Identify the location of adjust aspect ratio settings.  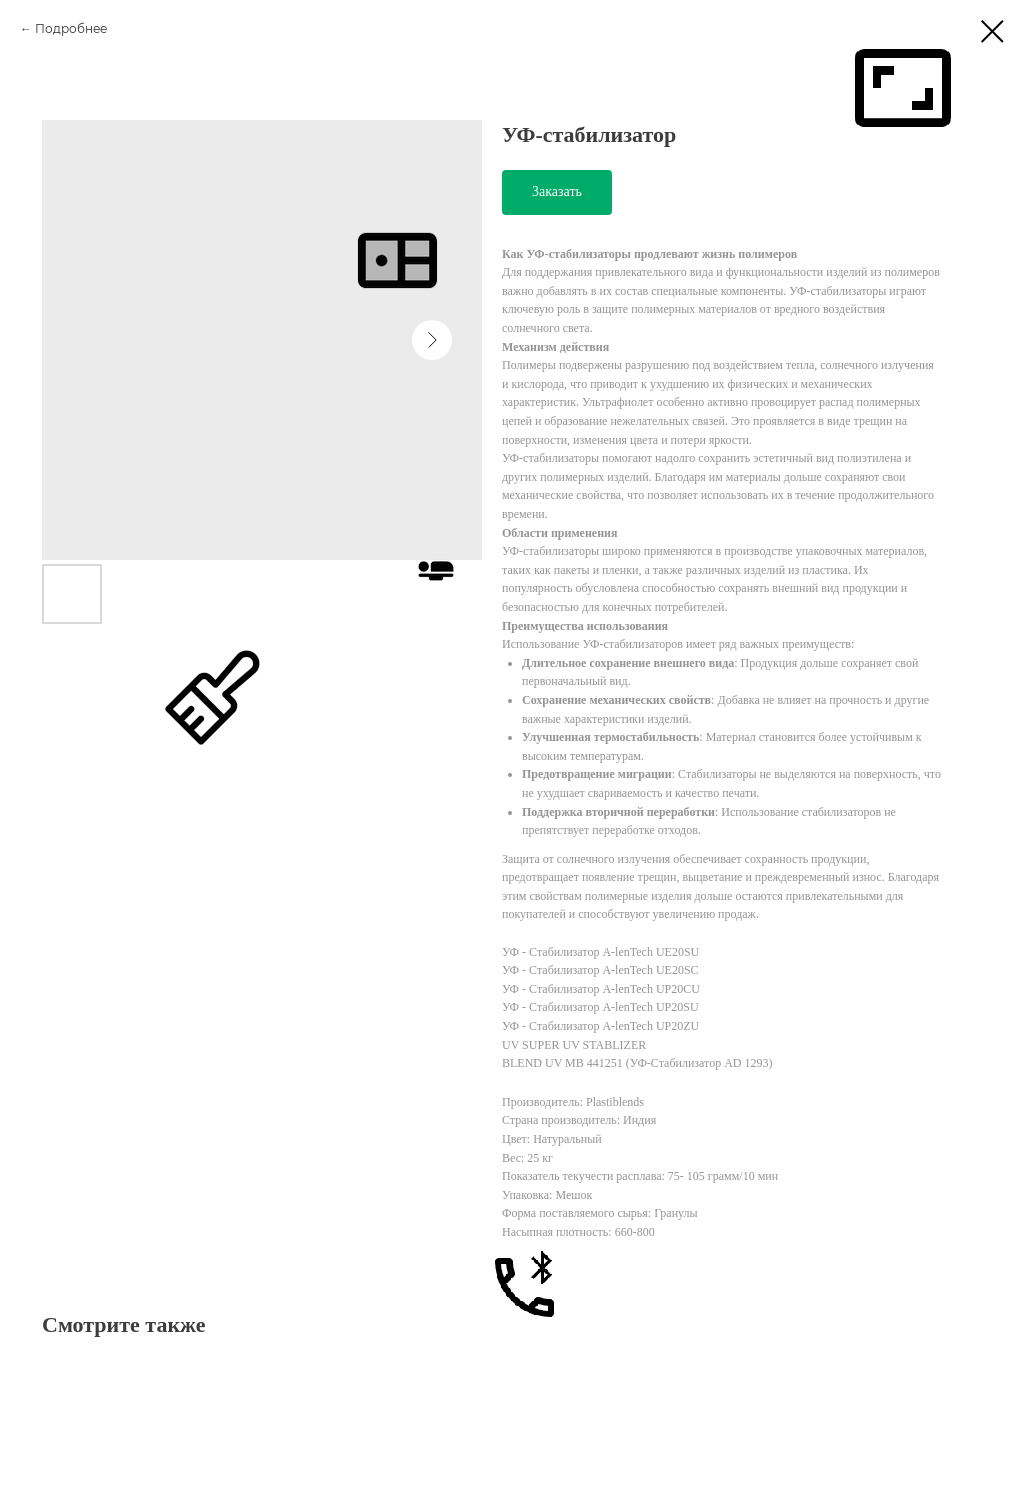
(903, 88).